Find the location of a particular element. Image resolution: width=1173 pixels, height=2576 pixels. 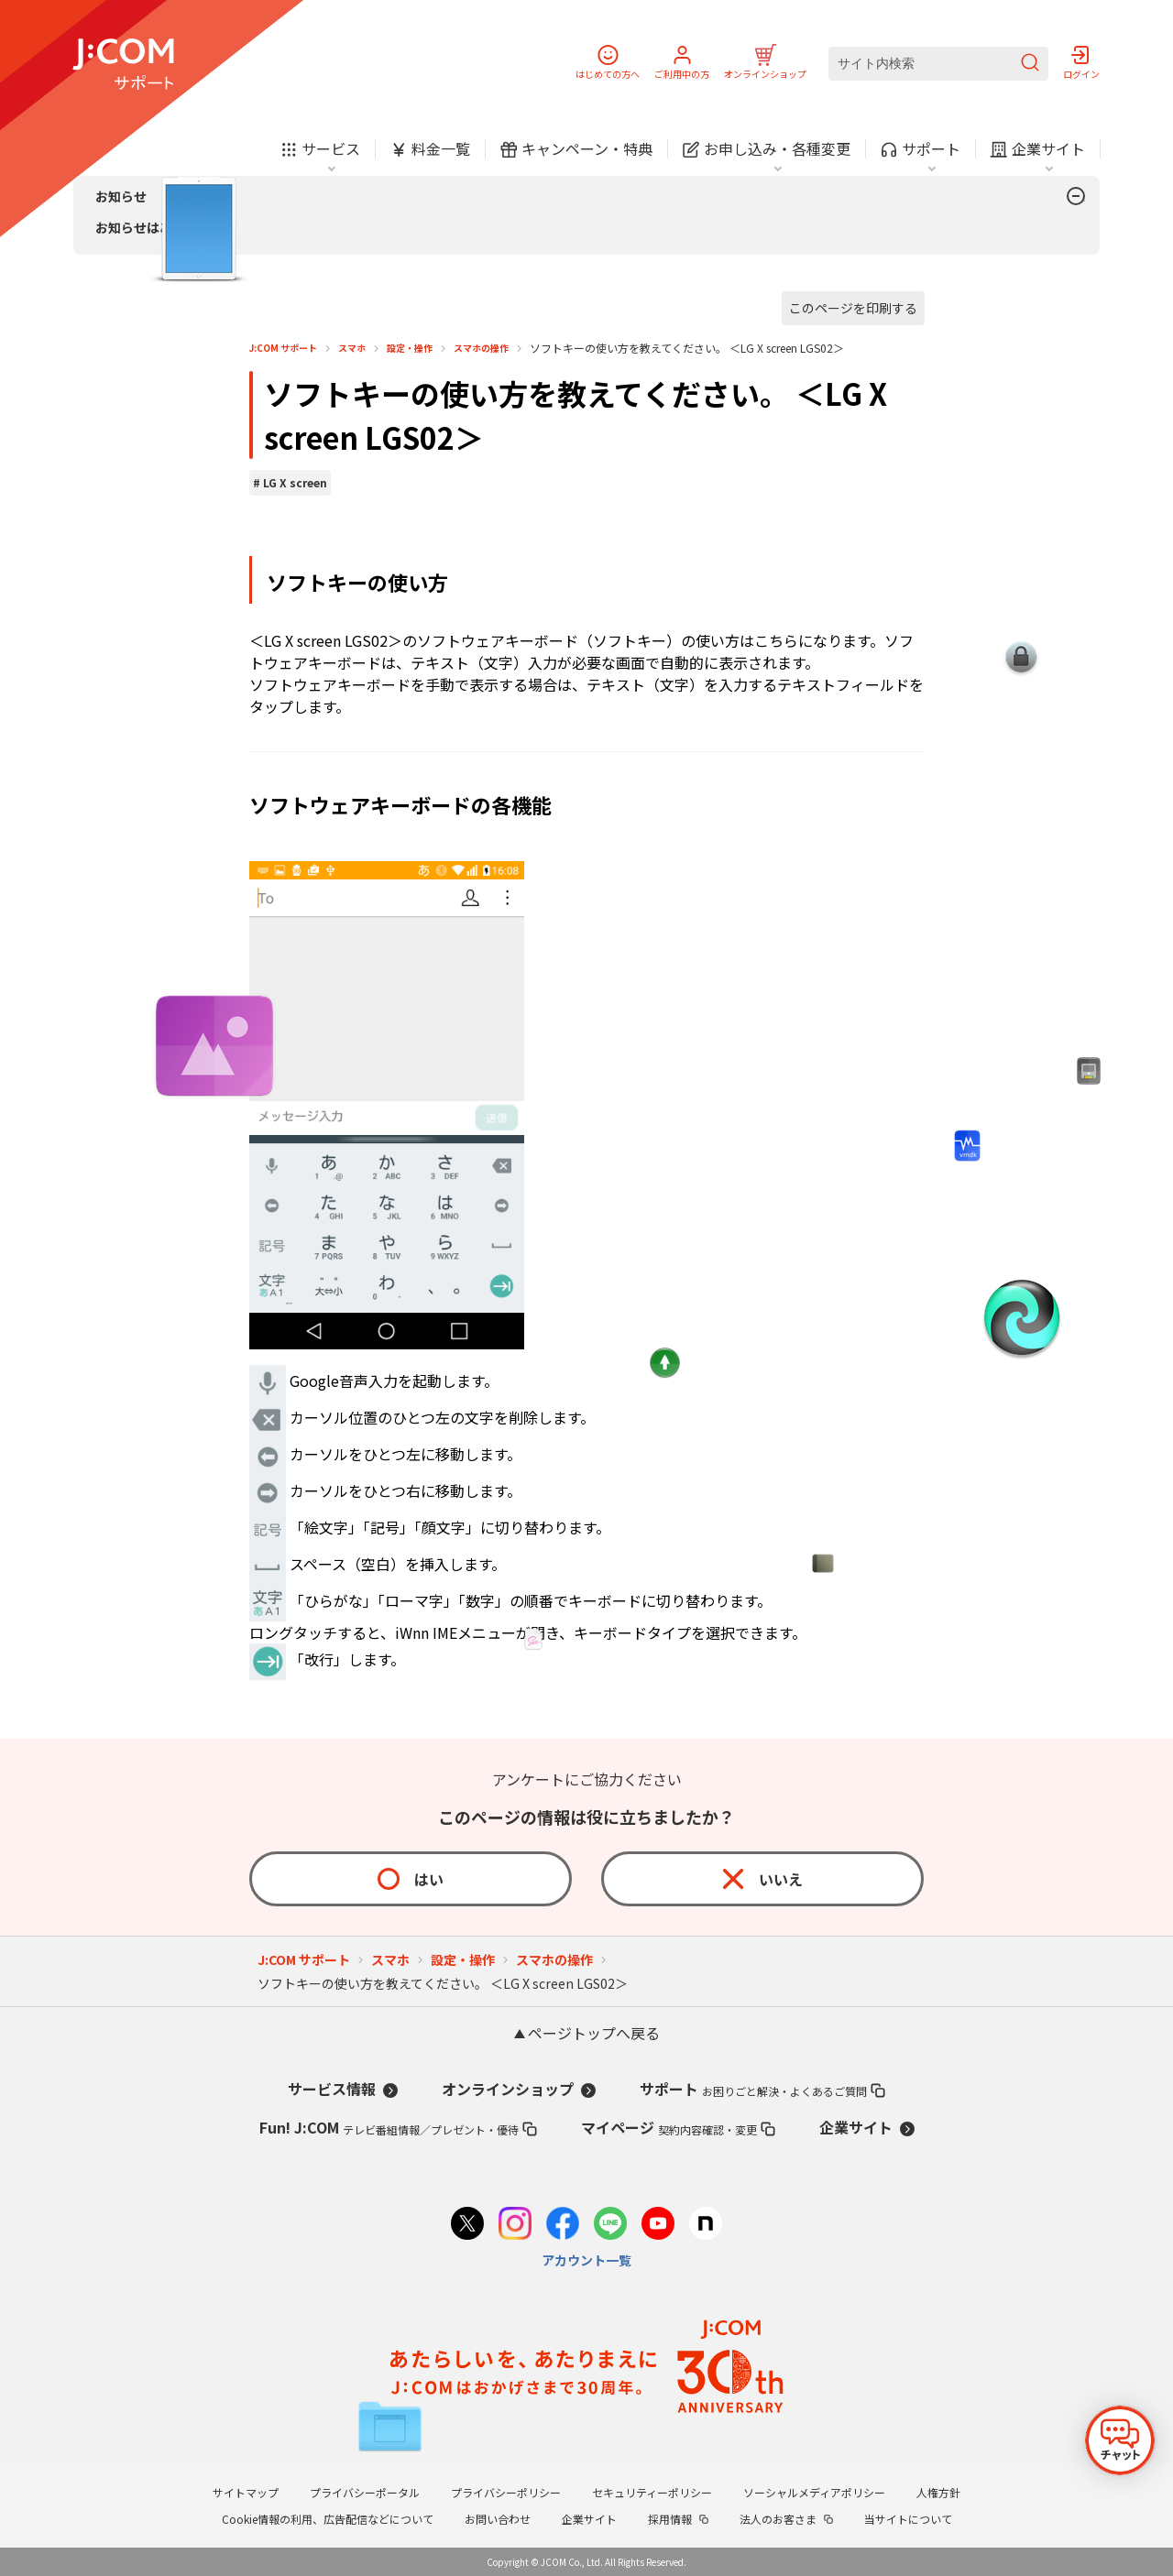

sega genesis/32x rom file is located at coordinates (1089, 1071).